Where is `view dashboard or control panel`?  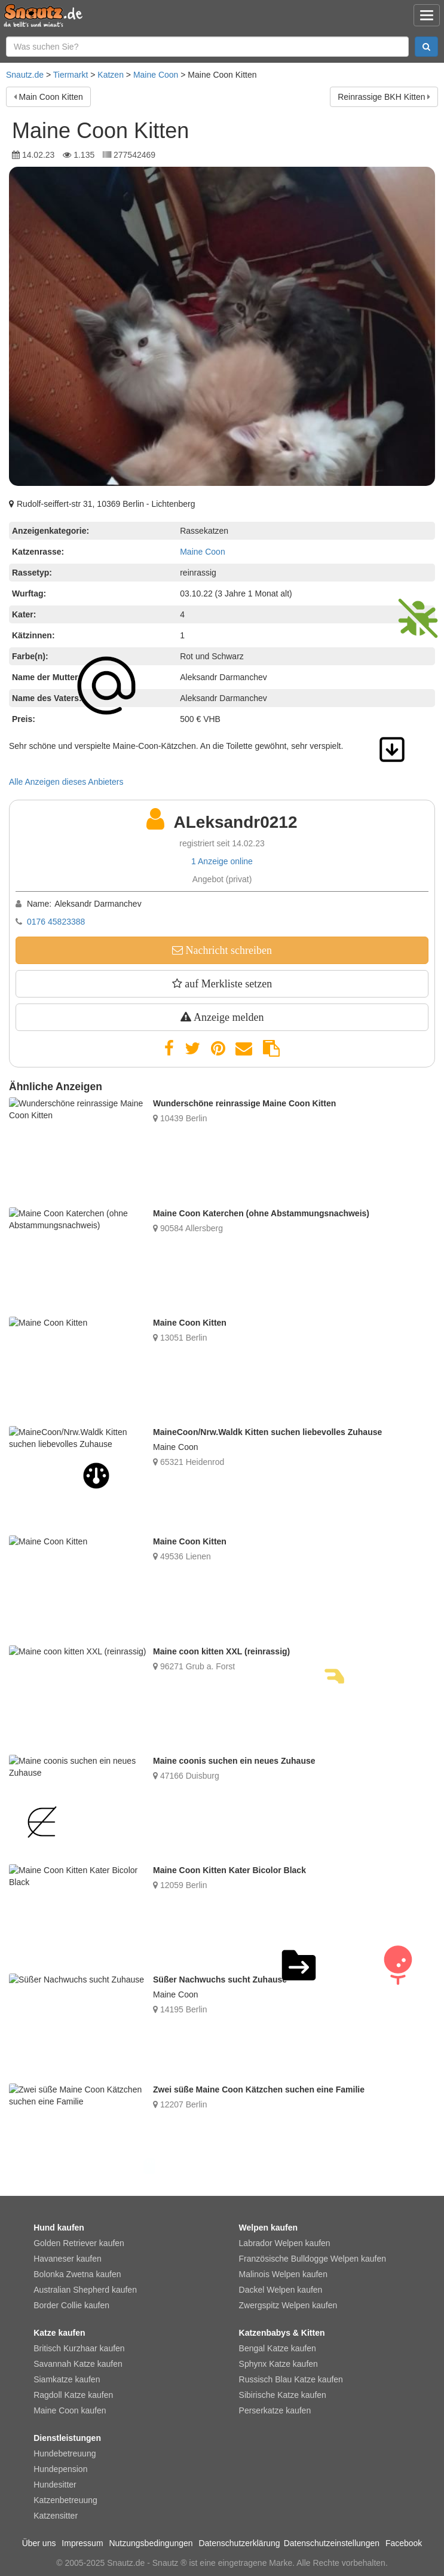 view dashboard or control panel is located at coordinates (96, 1476).